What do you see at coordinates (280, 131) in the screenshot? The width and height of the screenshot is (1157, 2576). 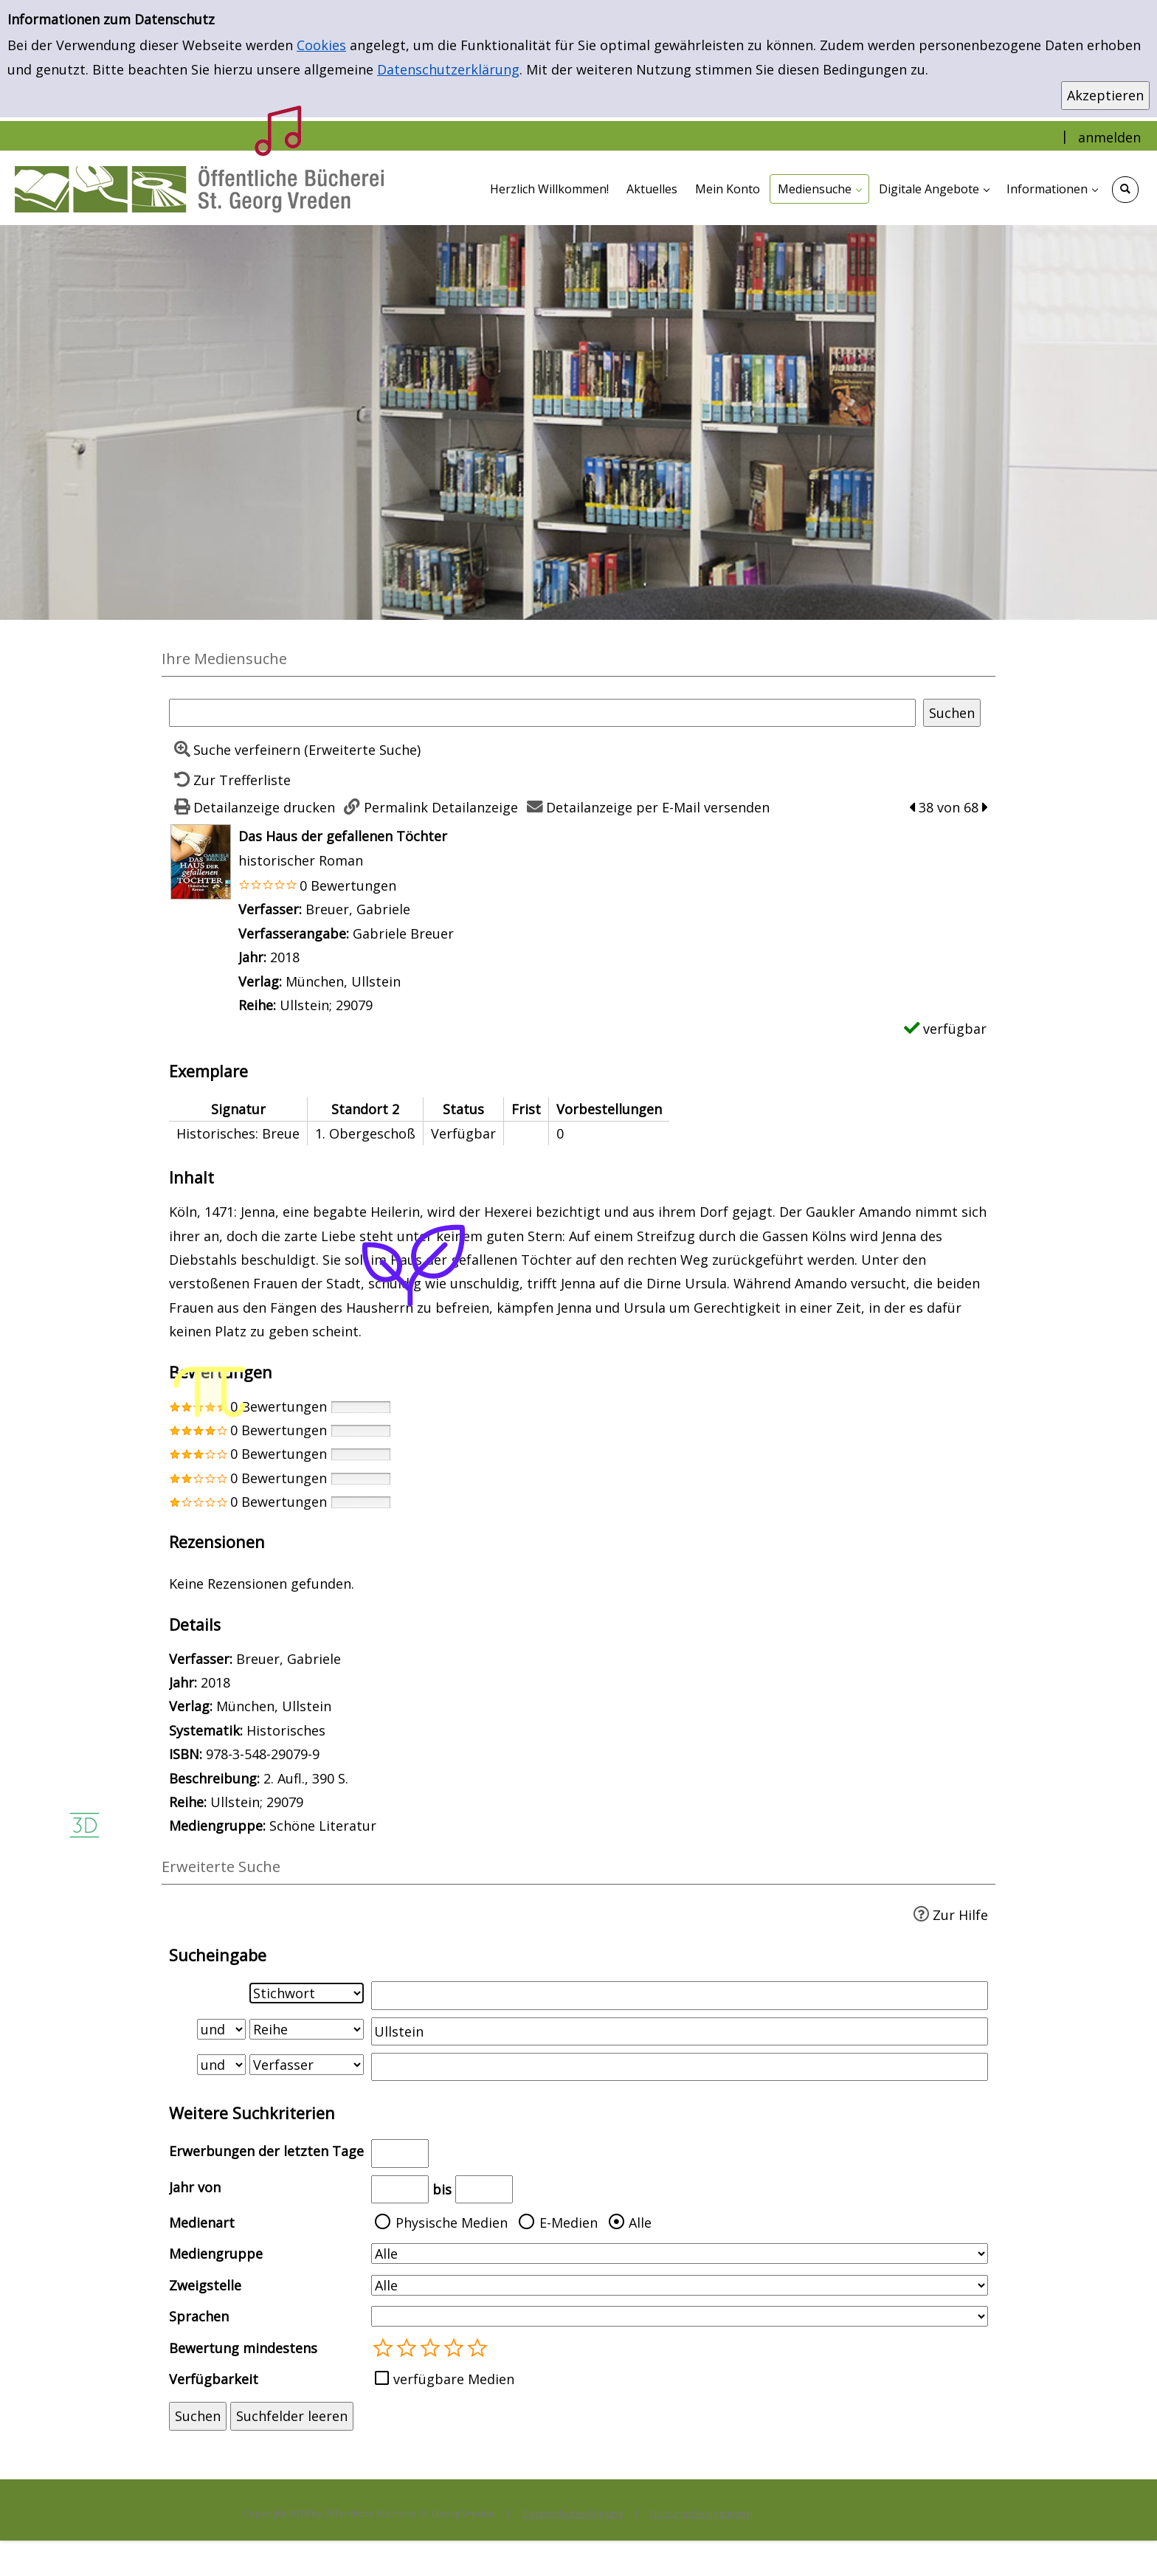 I see `access music library or audio files` at bounding box center [280, 131].